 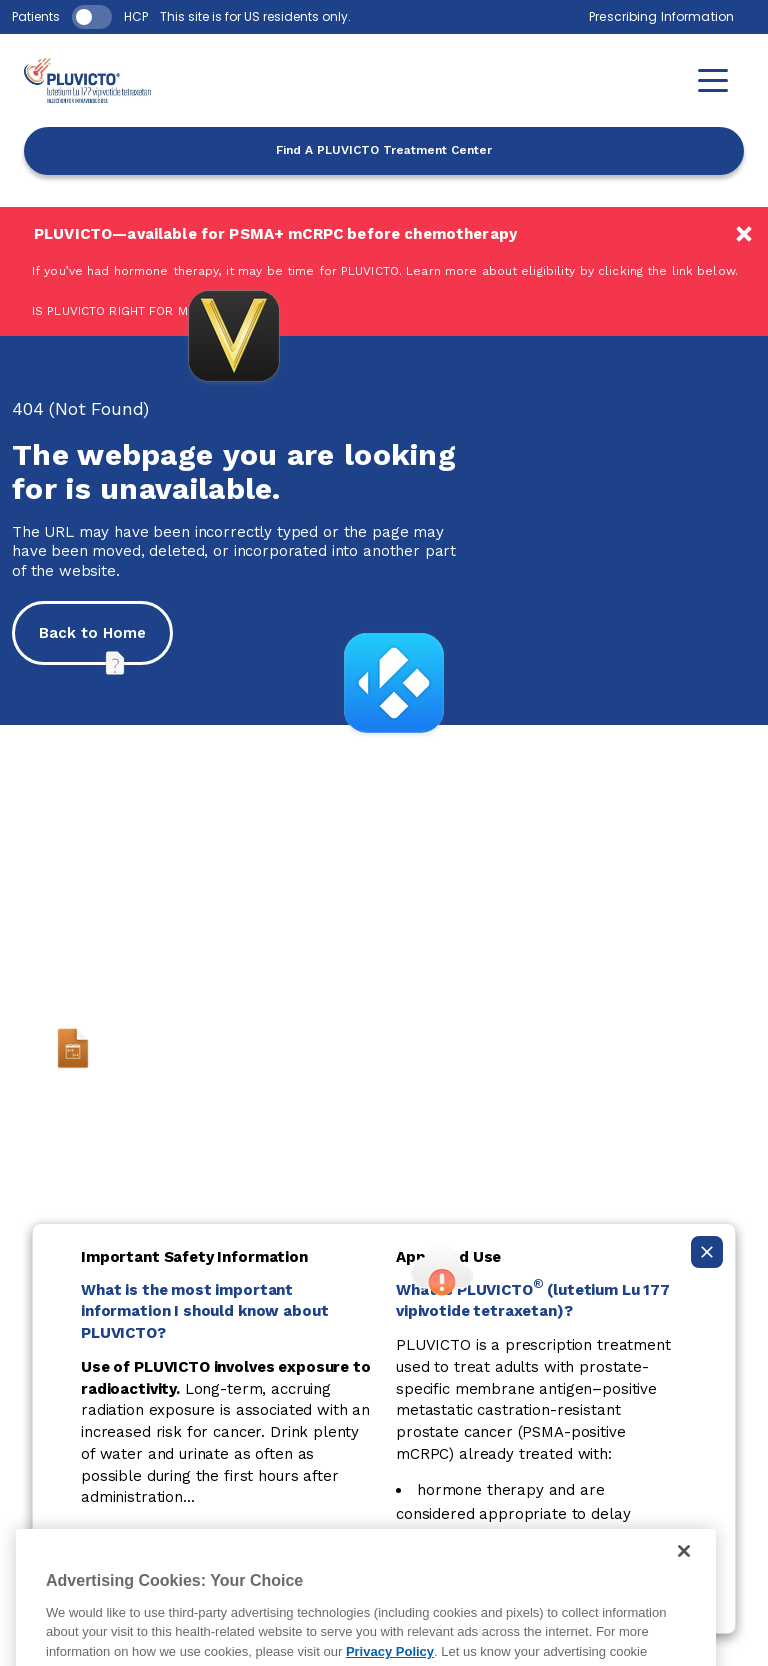 What do you see at coordinates (115, 663) in the screenshot?
I see `unknown or unrecognized file type` at bounding box center [115, 663].